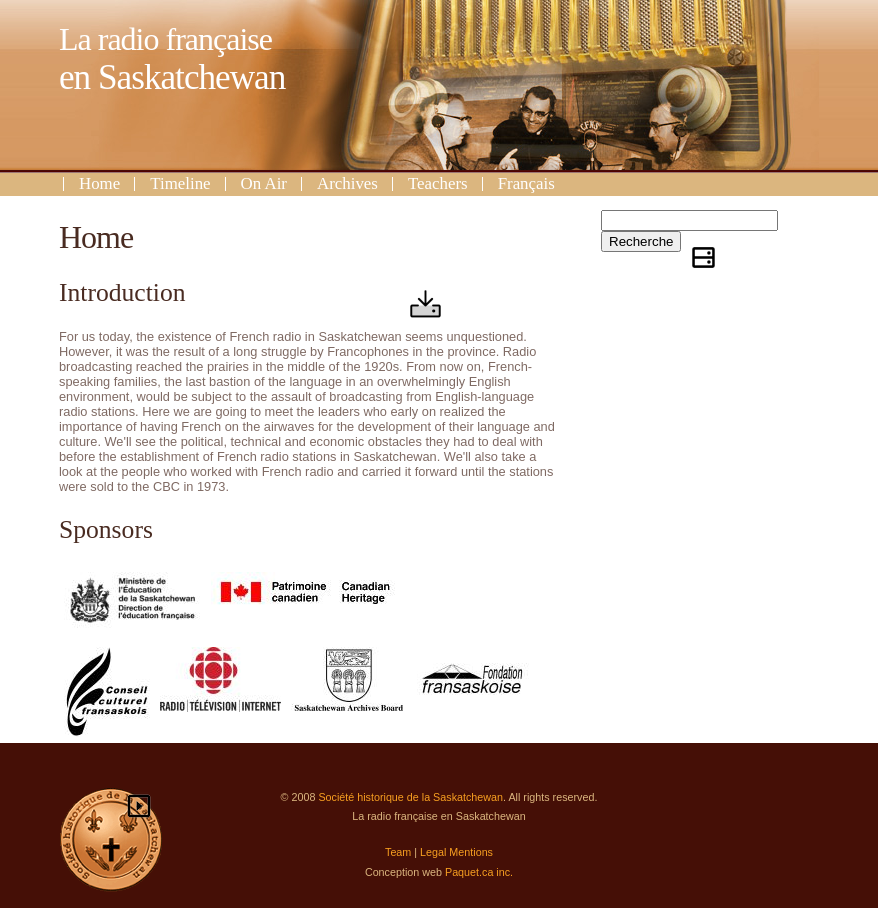 The height and width of the screenshot is (908, 878). I want to click on access storage drives or disk management, so click(703, 257).